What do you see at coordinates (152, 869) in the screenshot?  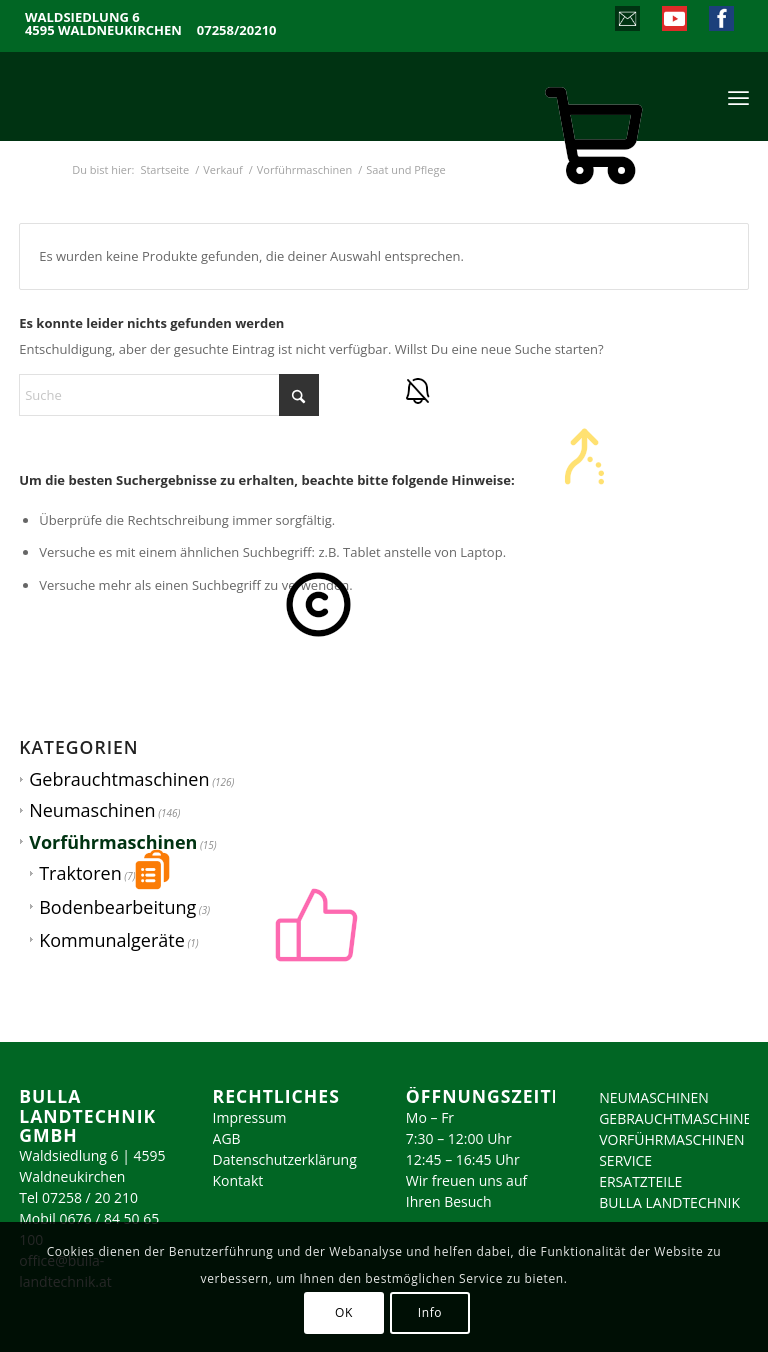 I see `view clipboard with list items` at bounding box center [152, 869].